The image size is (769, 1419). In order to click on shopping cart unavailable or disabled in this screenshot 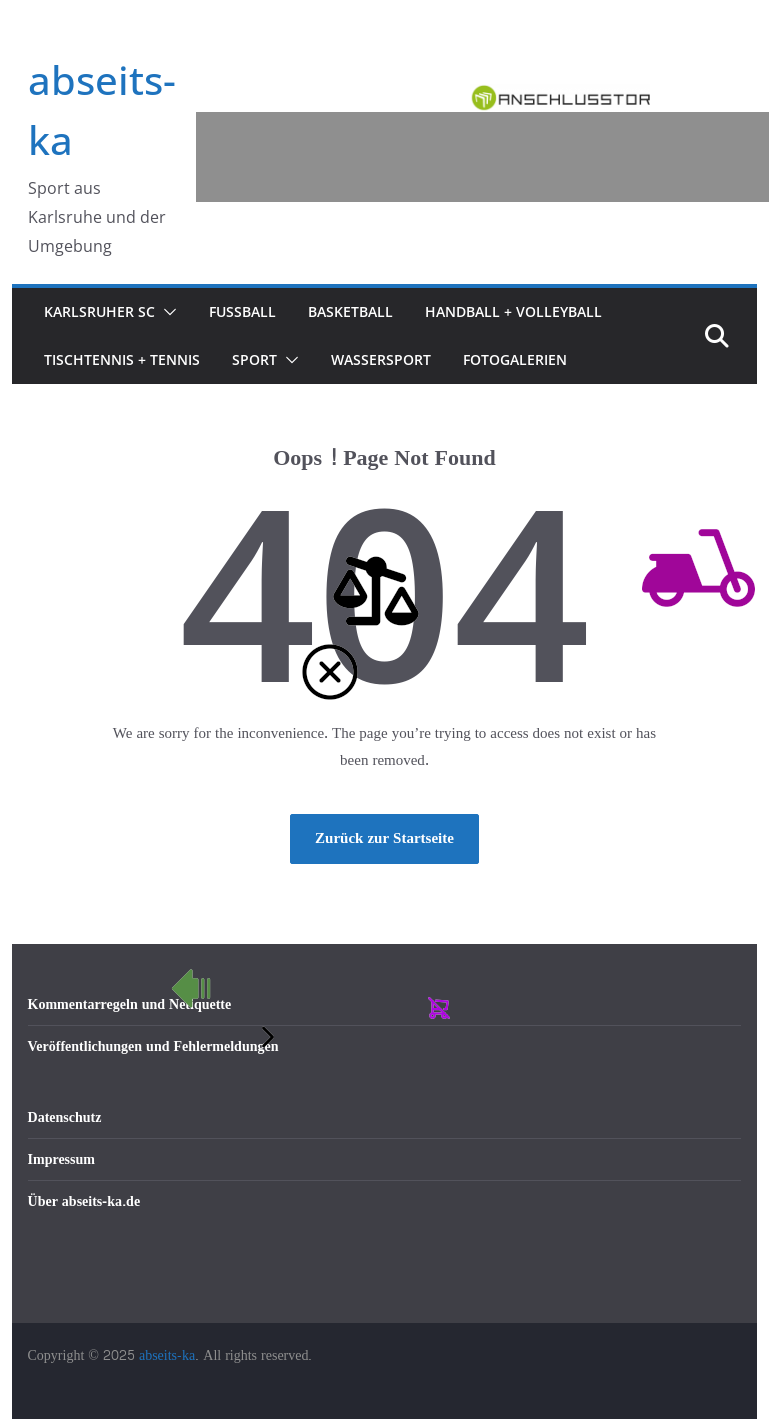, I will do `click(439, 1008)`.